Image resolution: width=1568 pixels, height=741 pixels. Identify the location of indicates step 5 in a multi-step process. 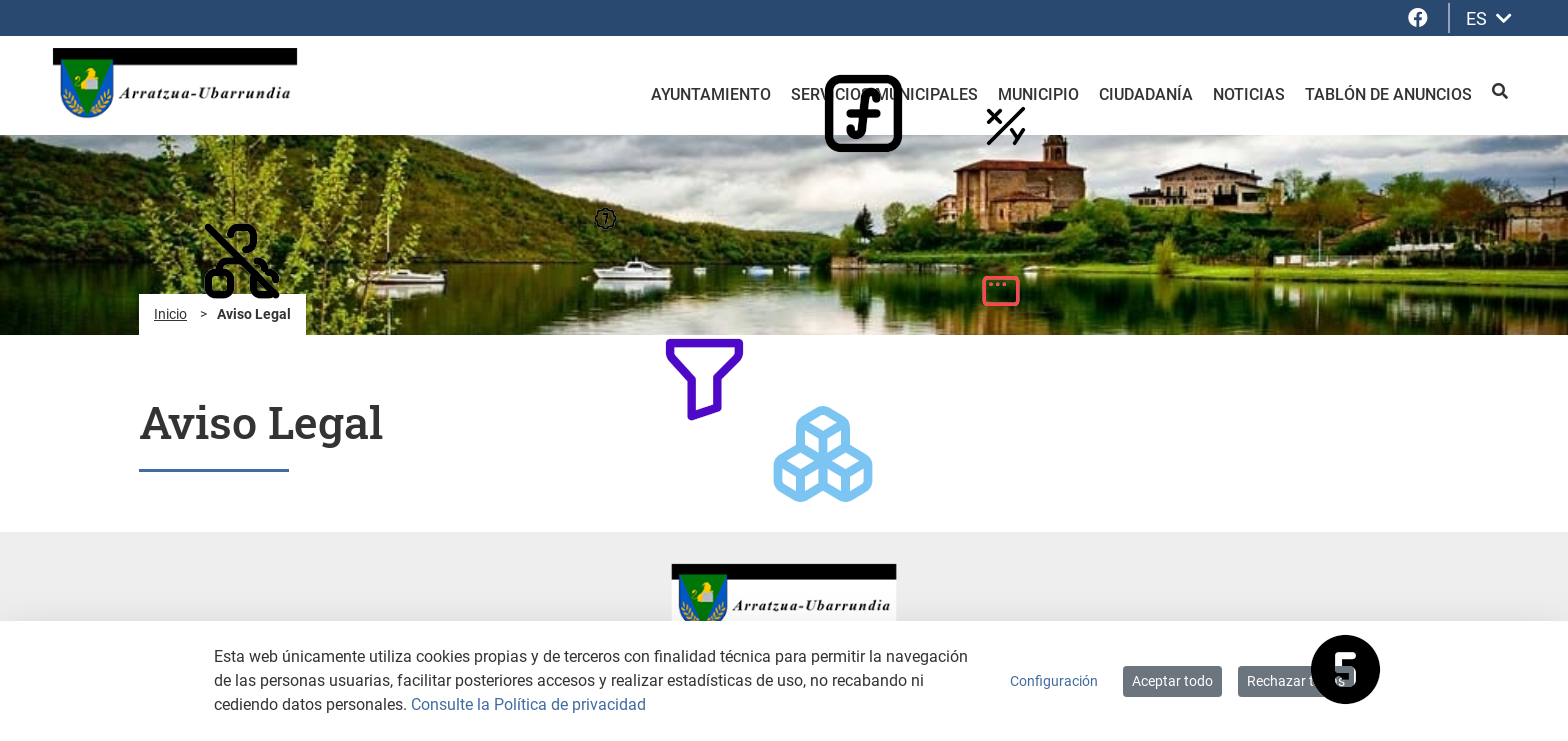
(1345, 669).